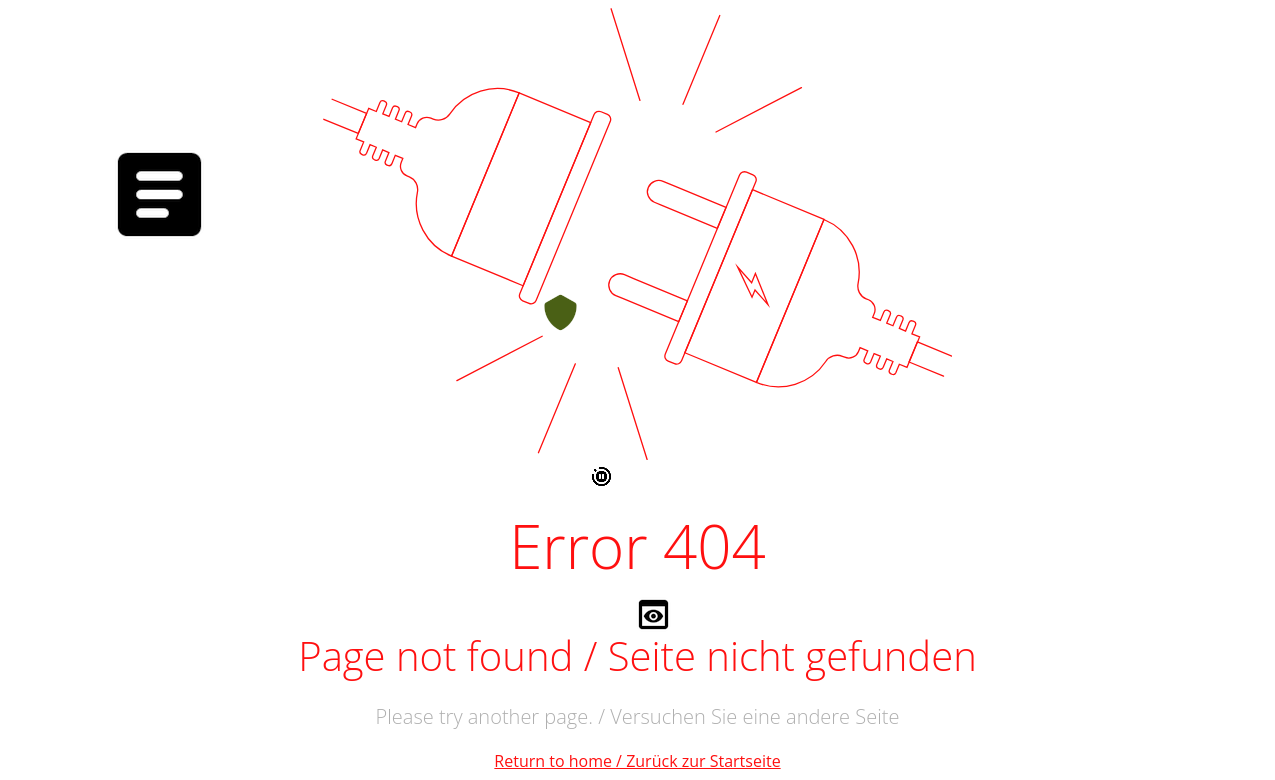  Describe the element at coordinates (653, 614) in the screenshot. I see `preview content before publishing` at that location.